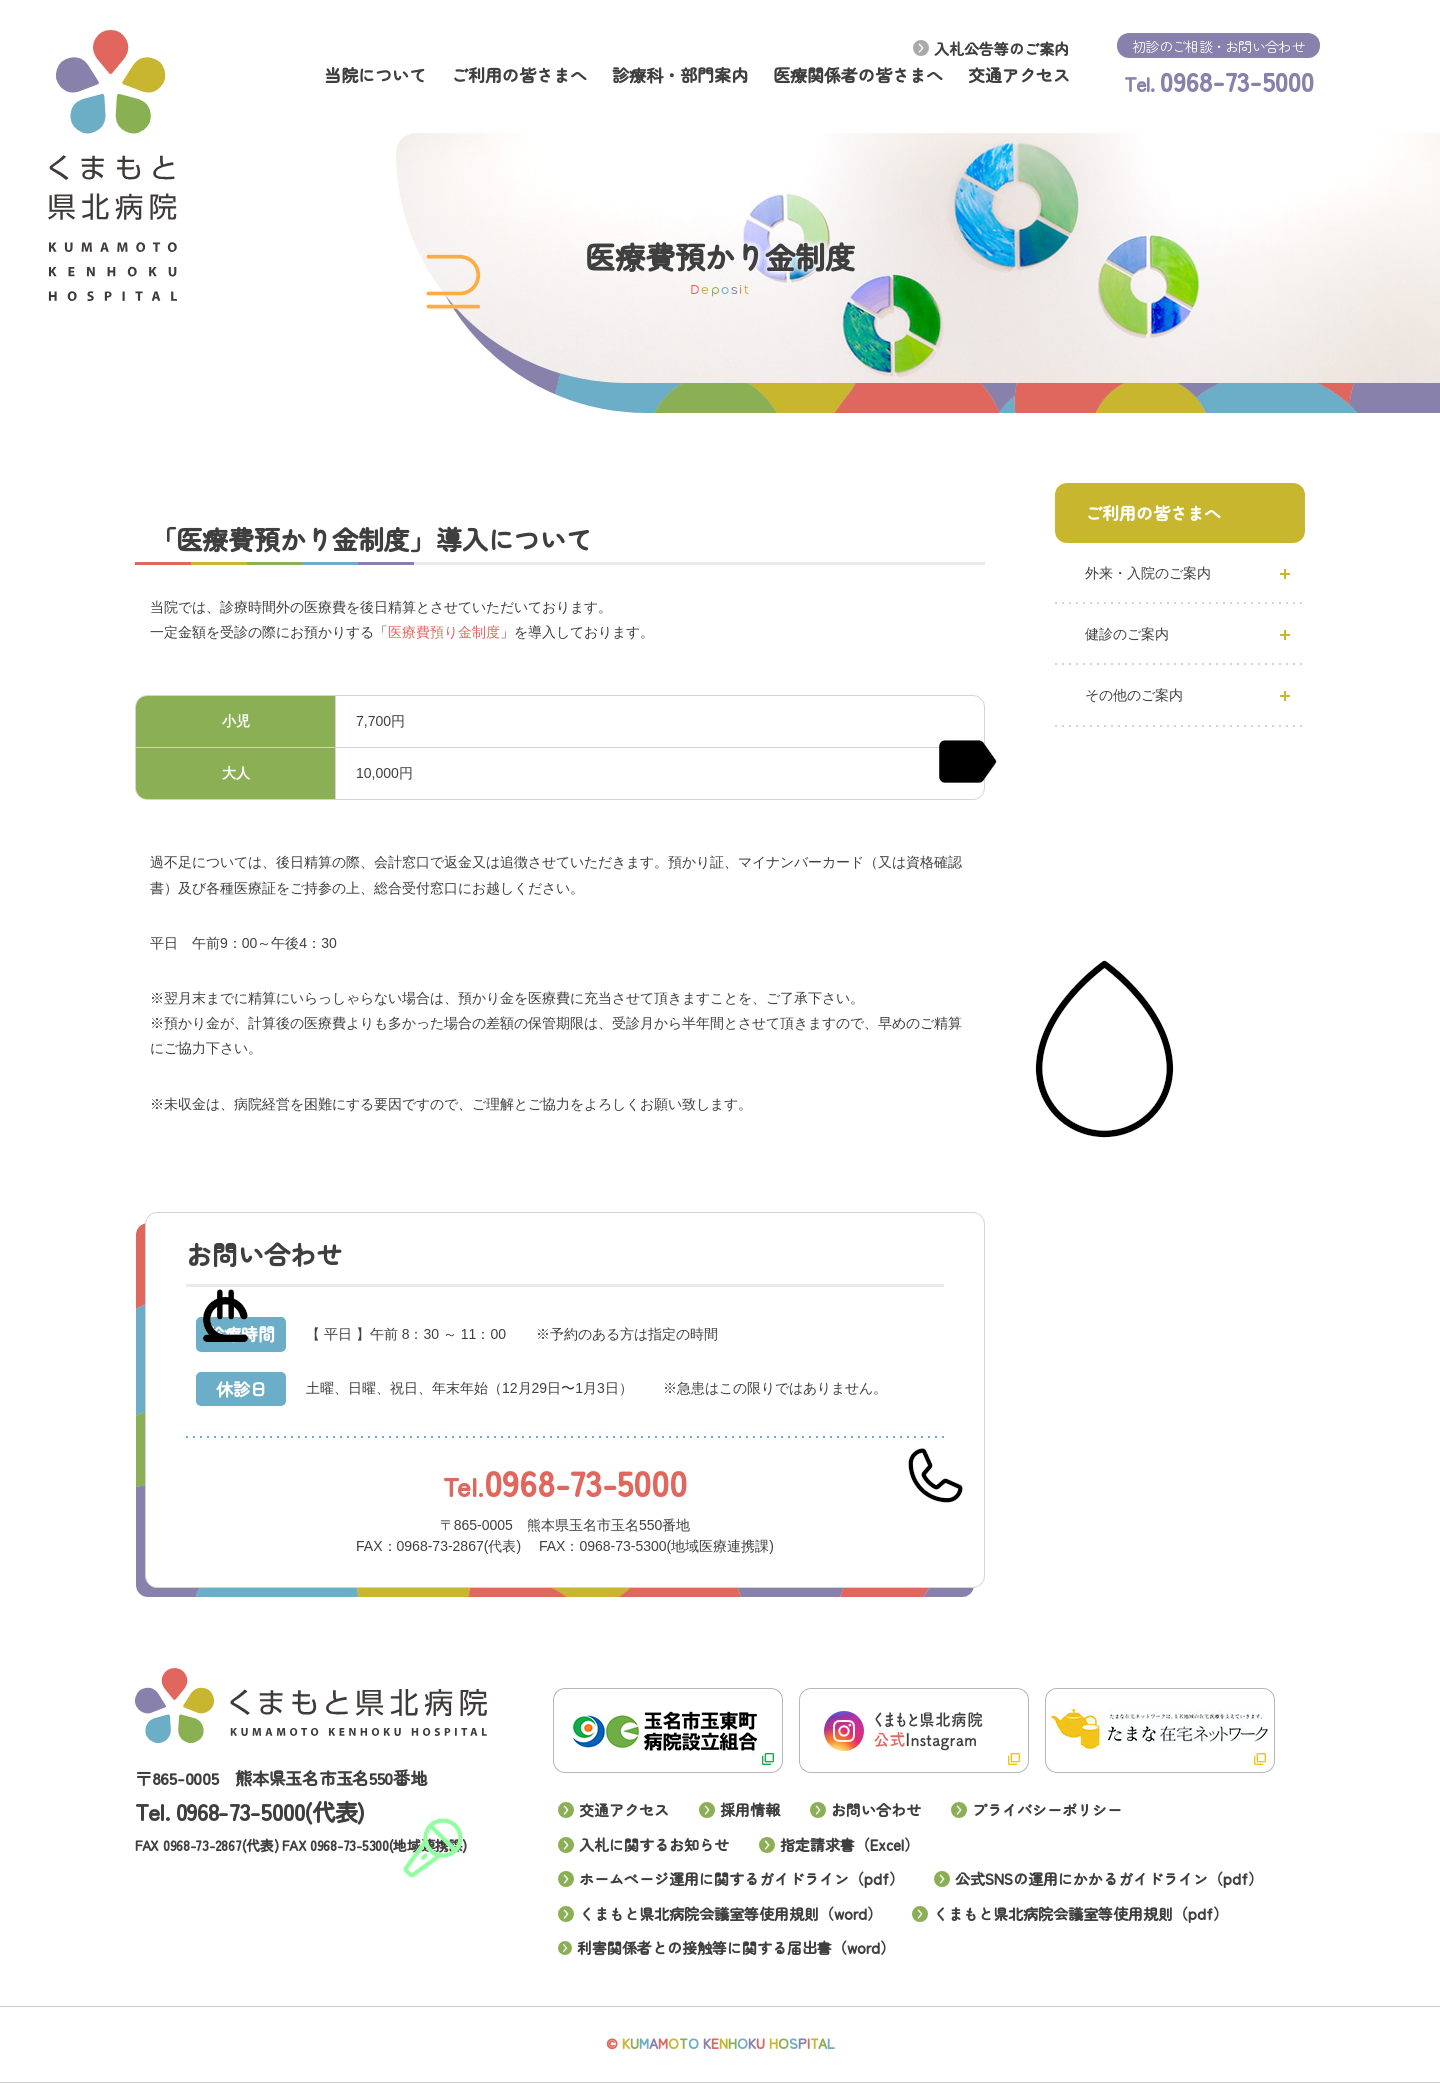 The image size is (1440, 2083). Describe the element at coordinates (966, 761) in the screenshot. I see `add or apply a label to an item` at that location.